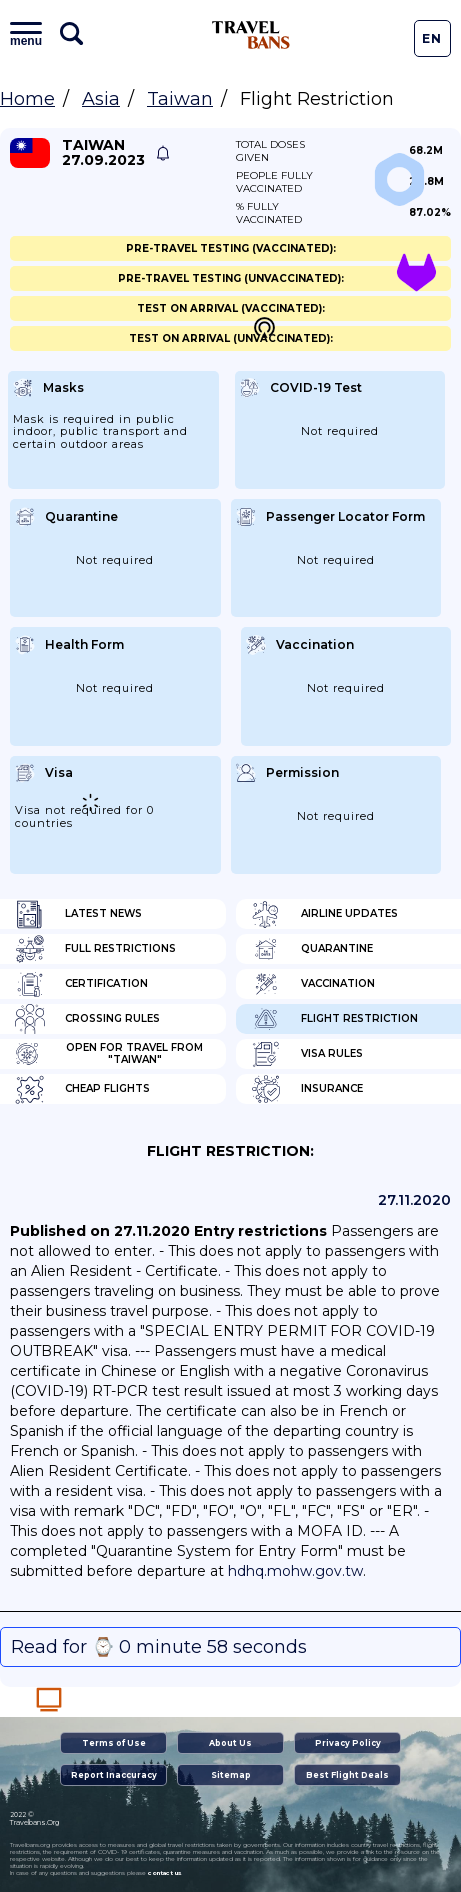 The height and width of the screenshot is (1892, 461). Describe the element at coordinates (416, 272) in the screenshot. I see `open GitLab repository` at that location.